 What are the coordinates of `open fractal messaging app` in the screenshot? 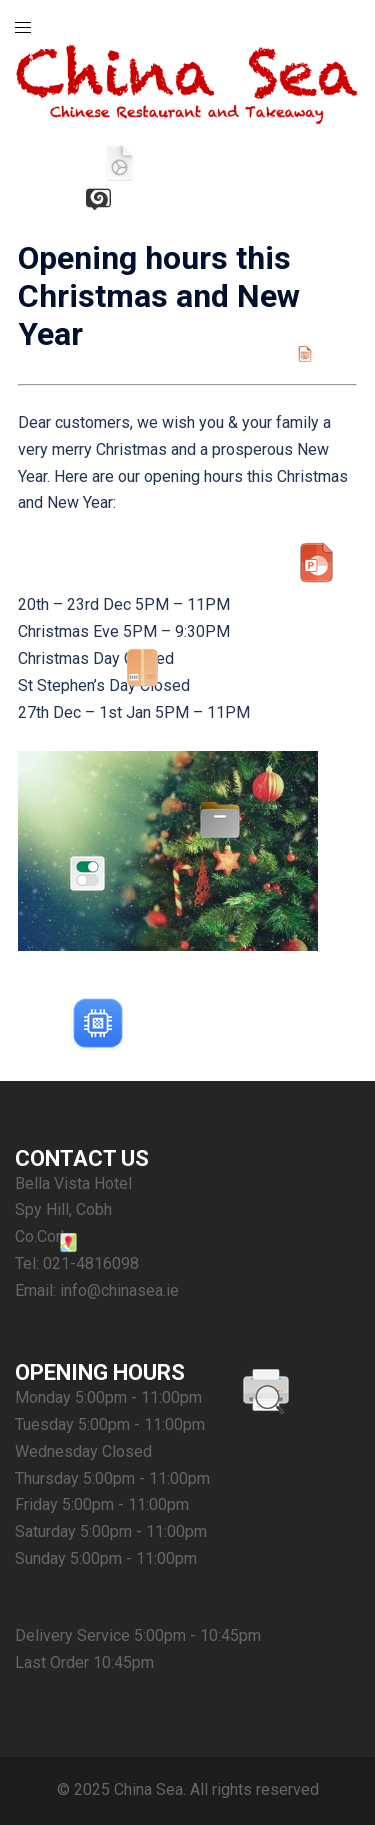 It's located at (98, 199).